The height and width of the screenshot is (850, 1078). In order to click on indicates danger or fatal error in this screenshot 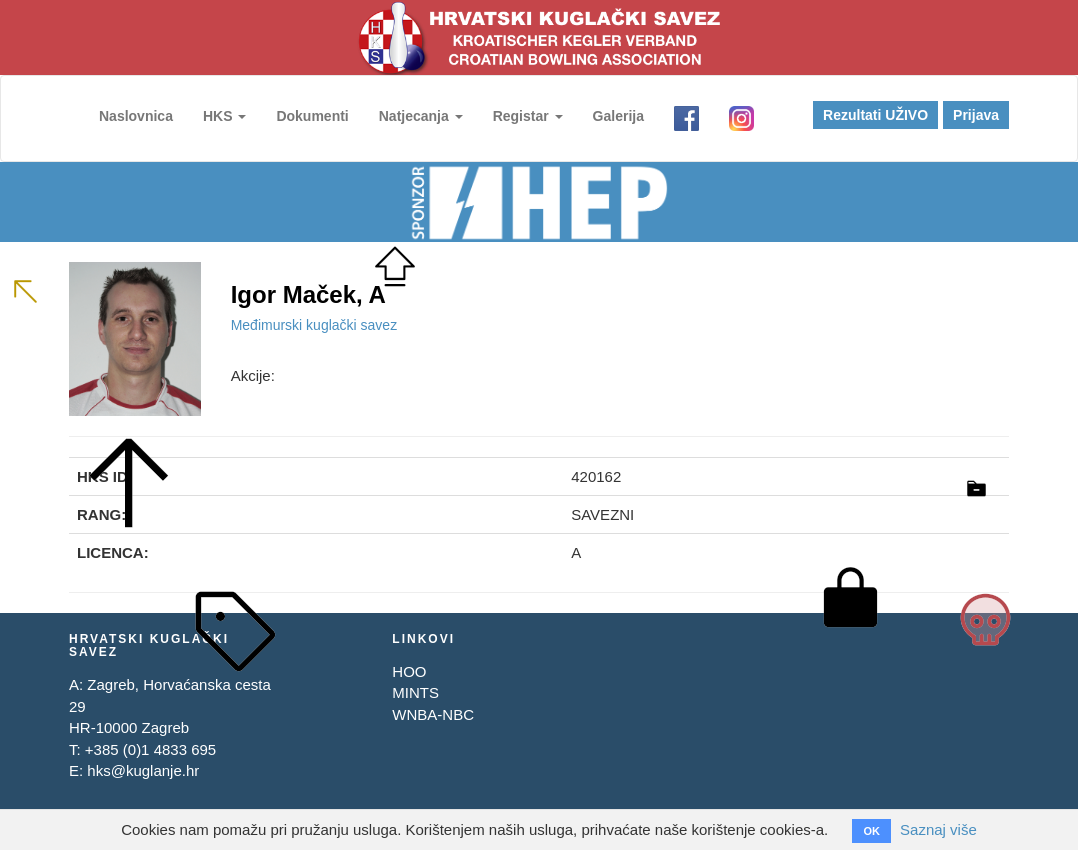, I will do `click(985, 620)`.